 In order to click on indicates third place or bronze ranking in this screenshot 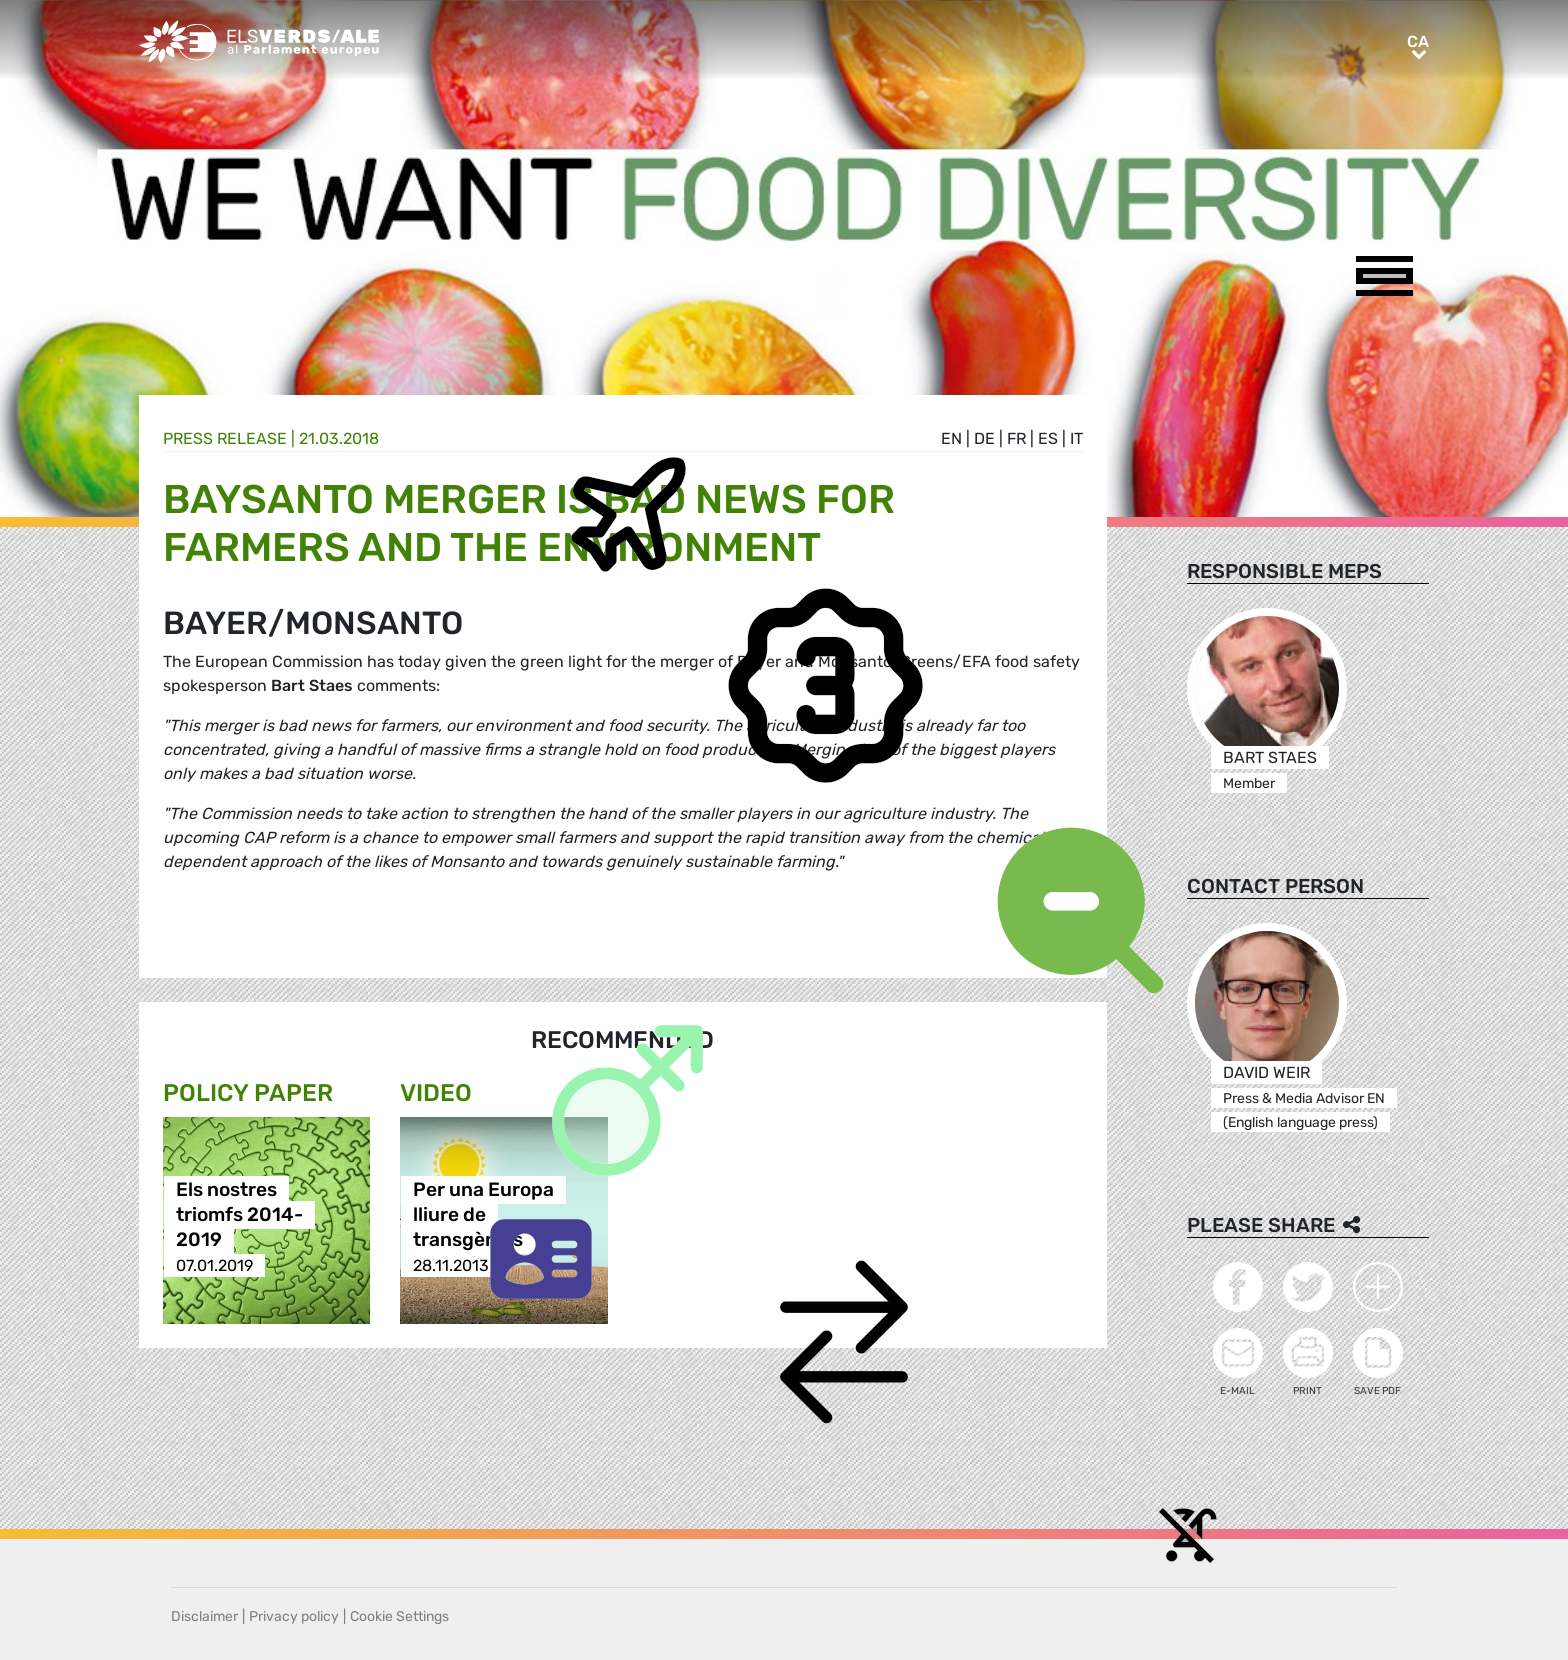, I will do `click(825, 685)`.